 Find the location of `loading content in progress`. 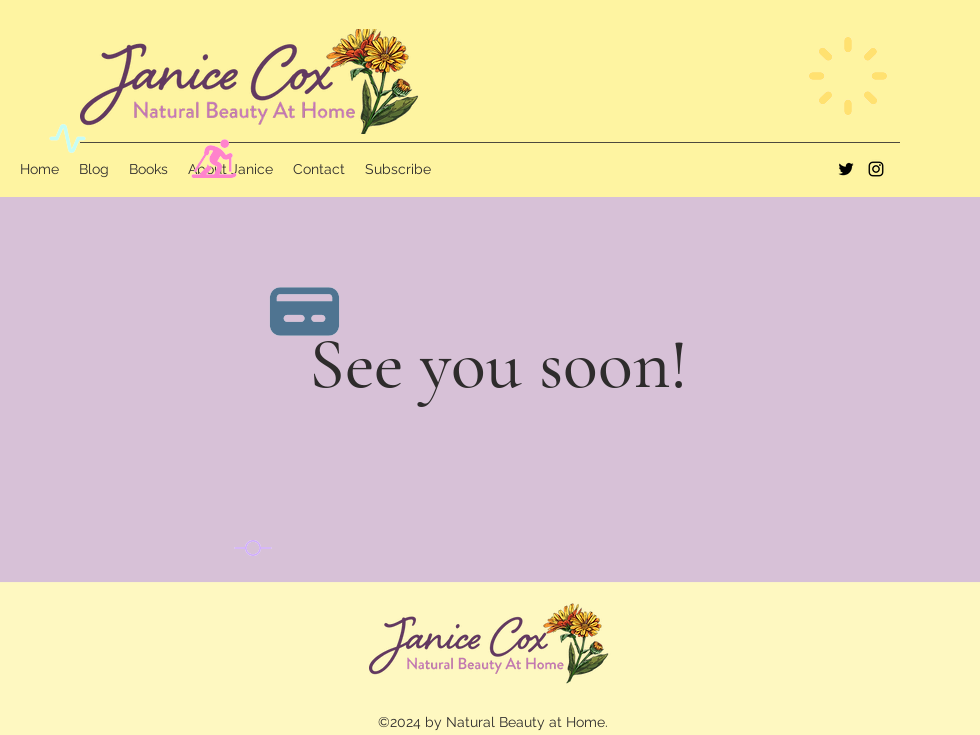

loading content in progress is located at coordinates (848, 76).